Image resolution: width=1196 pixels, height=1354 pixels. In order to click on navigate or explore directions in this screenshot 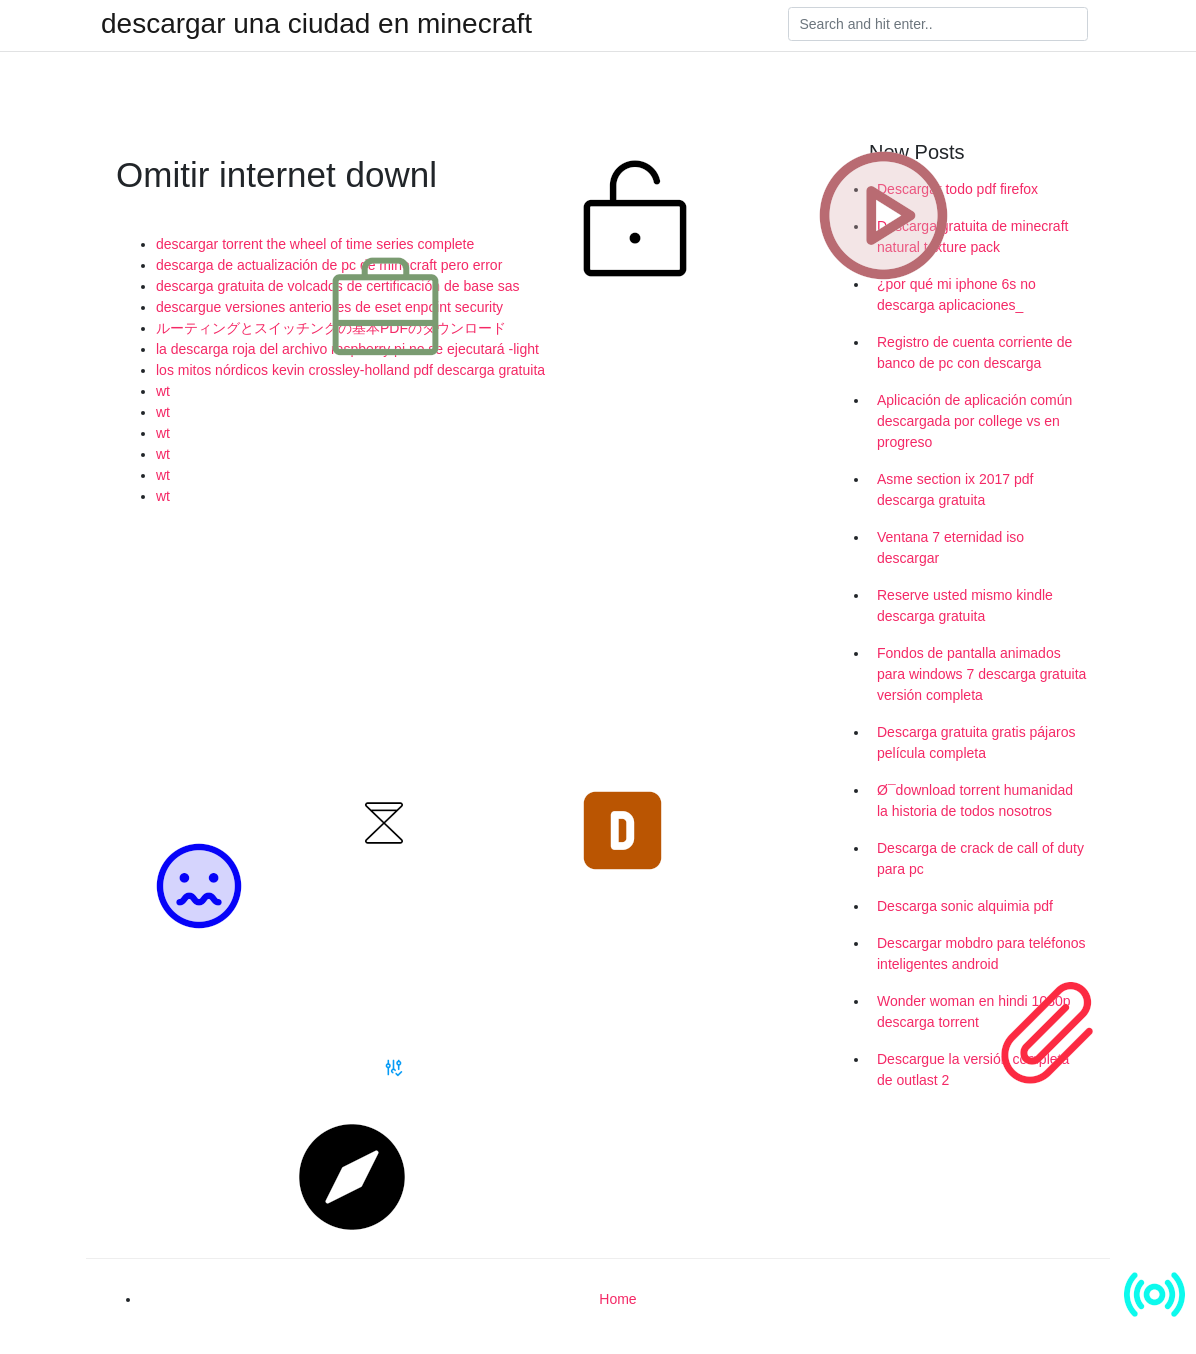, I will do `click(352, 1177)`.